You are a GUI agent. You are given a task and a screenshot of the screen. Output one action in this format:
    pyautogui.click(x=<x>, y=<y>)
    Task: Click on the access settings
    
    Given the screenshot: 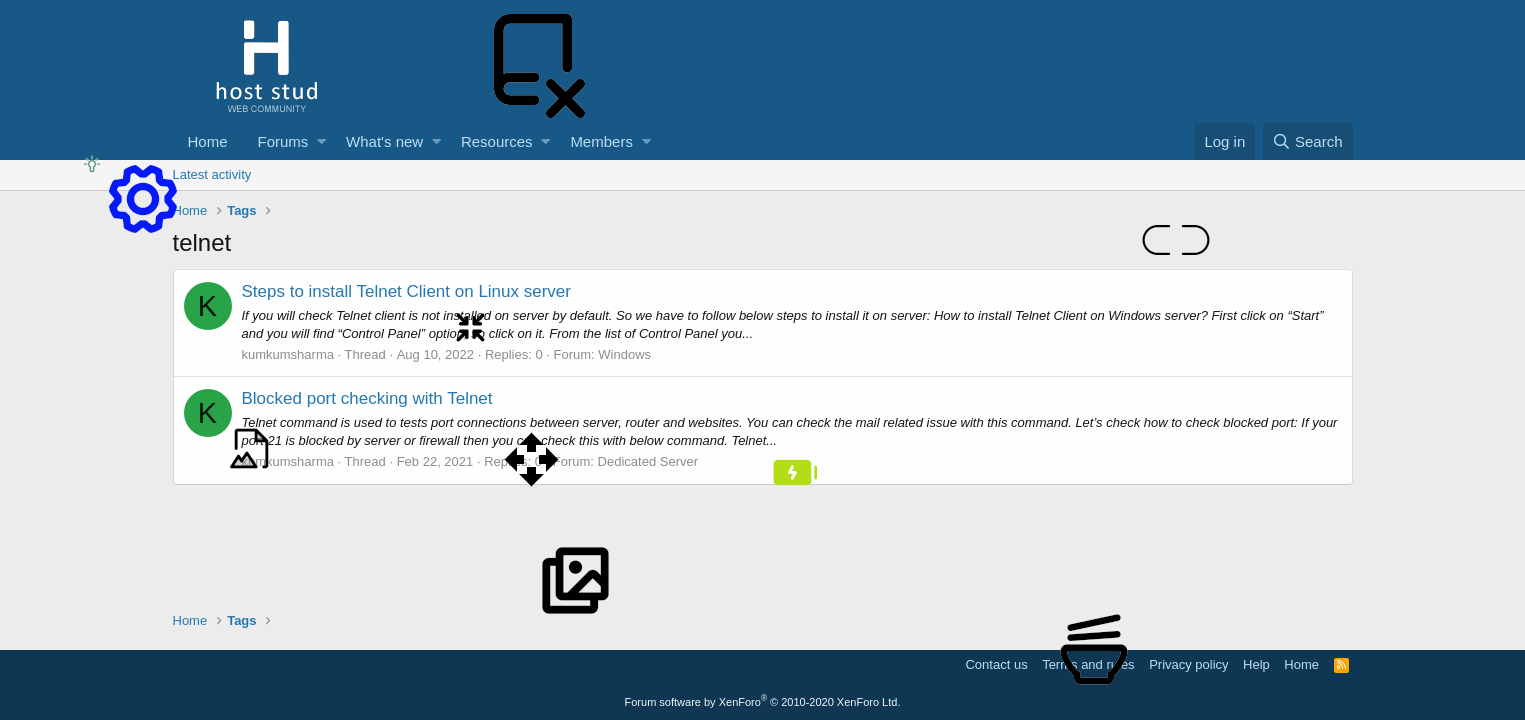 What is the action you would take?
    pyautogui.click(x=143, y=199)
    